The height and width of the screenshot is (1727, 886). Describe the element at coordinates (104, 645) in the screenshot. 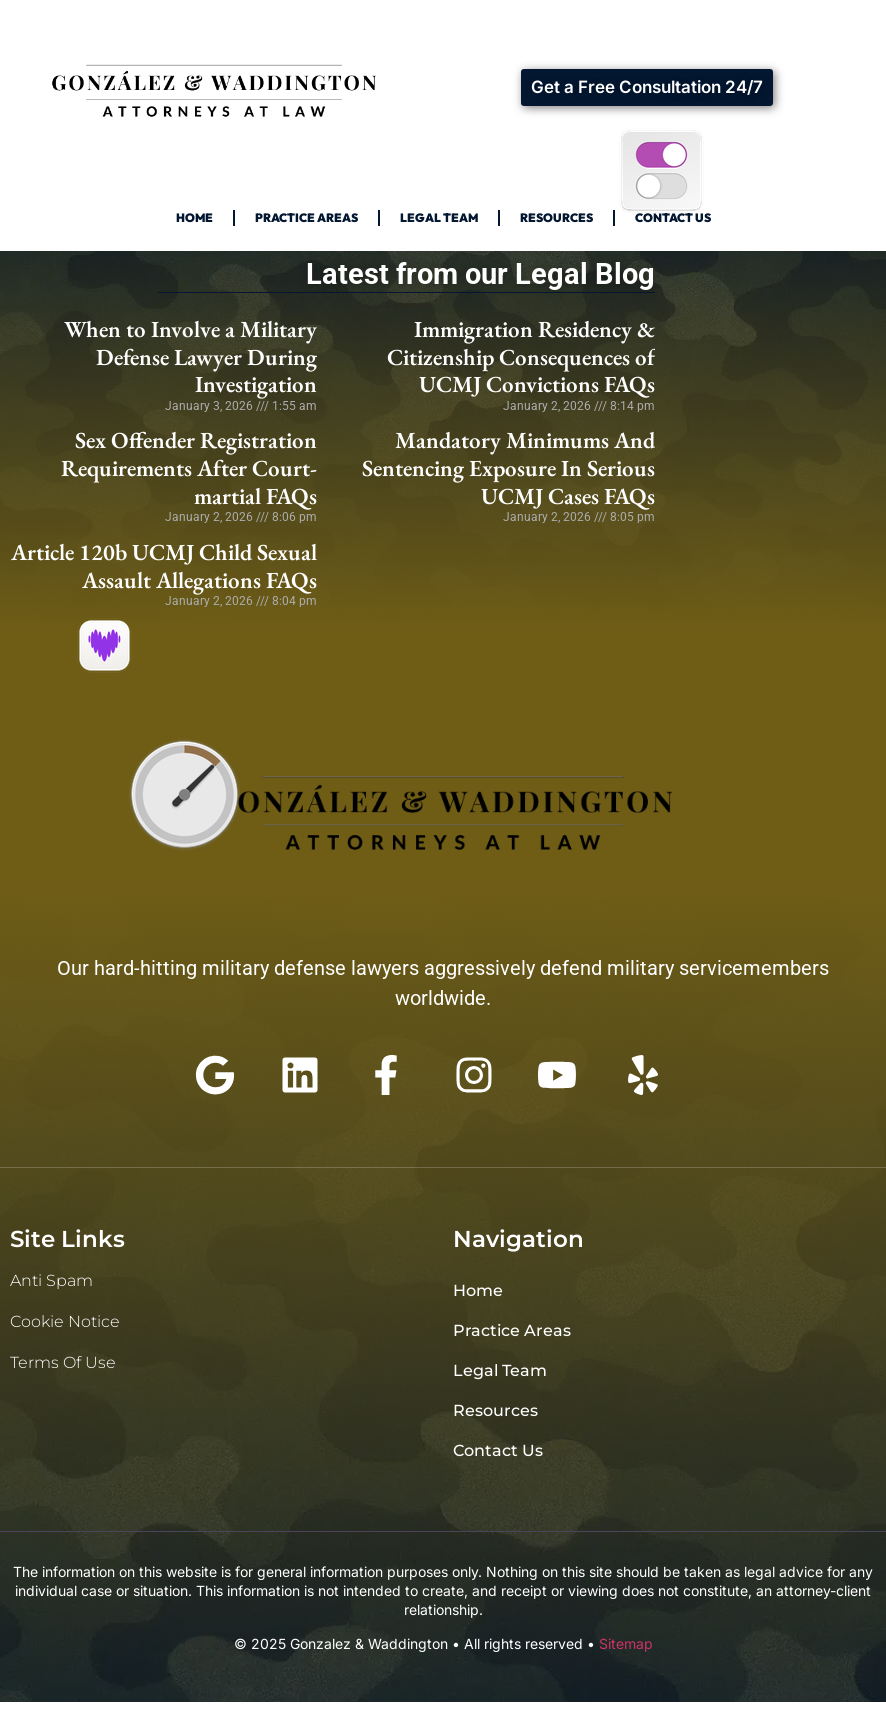

I see `open deezer music streaming app` at that location.